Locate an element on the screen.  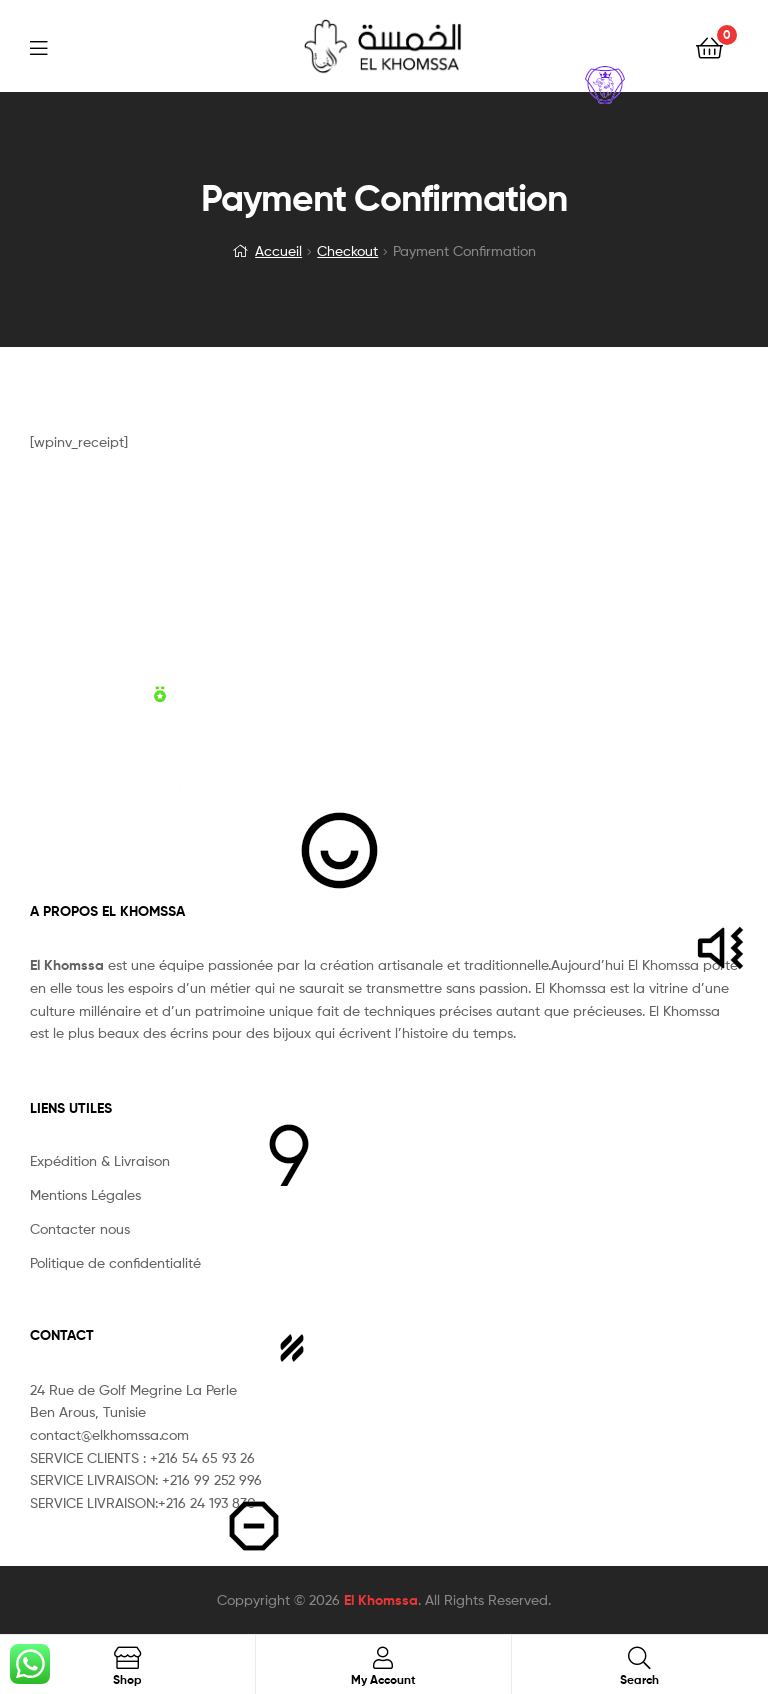
scania brand logo is located at coordinates (605, 85).